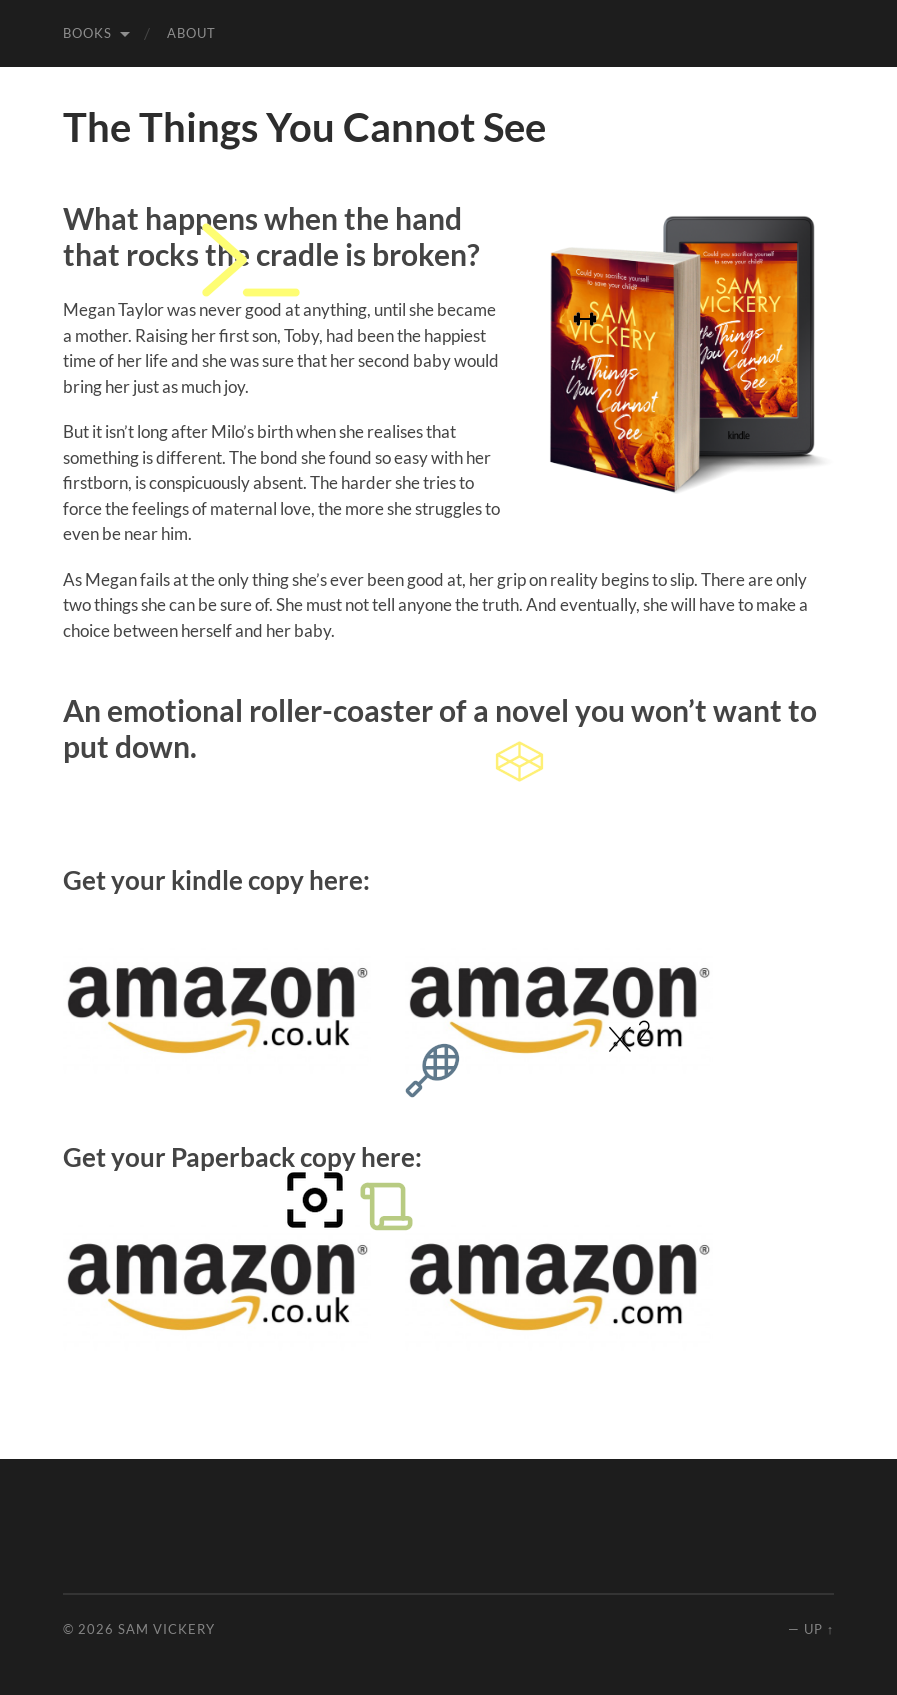 Image resolution: width=897 pixels, height=1695 pixels. Describe the element at coordinates (386, 1206) in the screenshot. I see `view document or manuscript` at that location.